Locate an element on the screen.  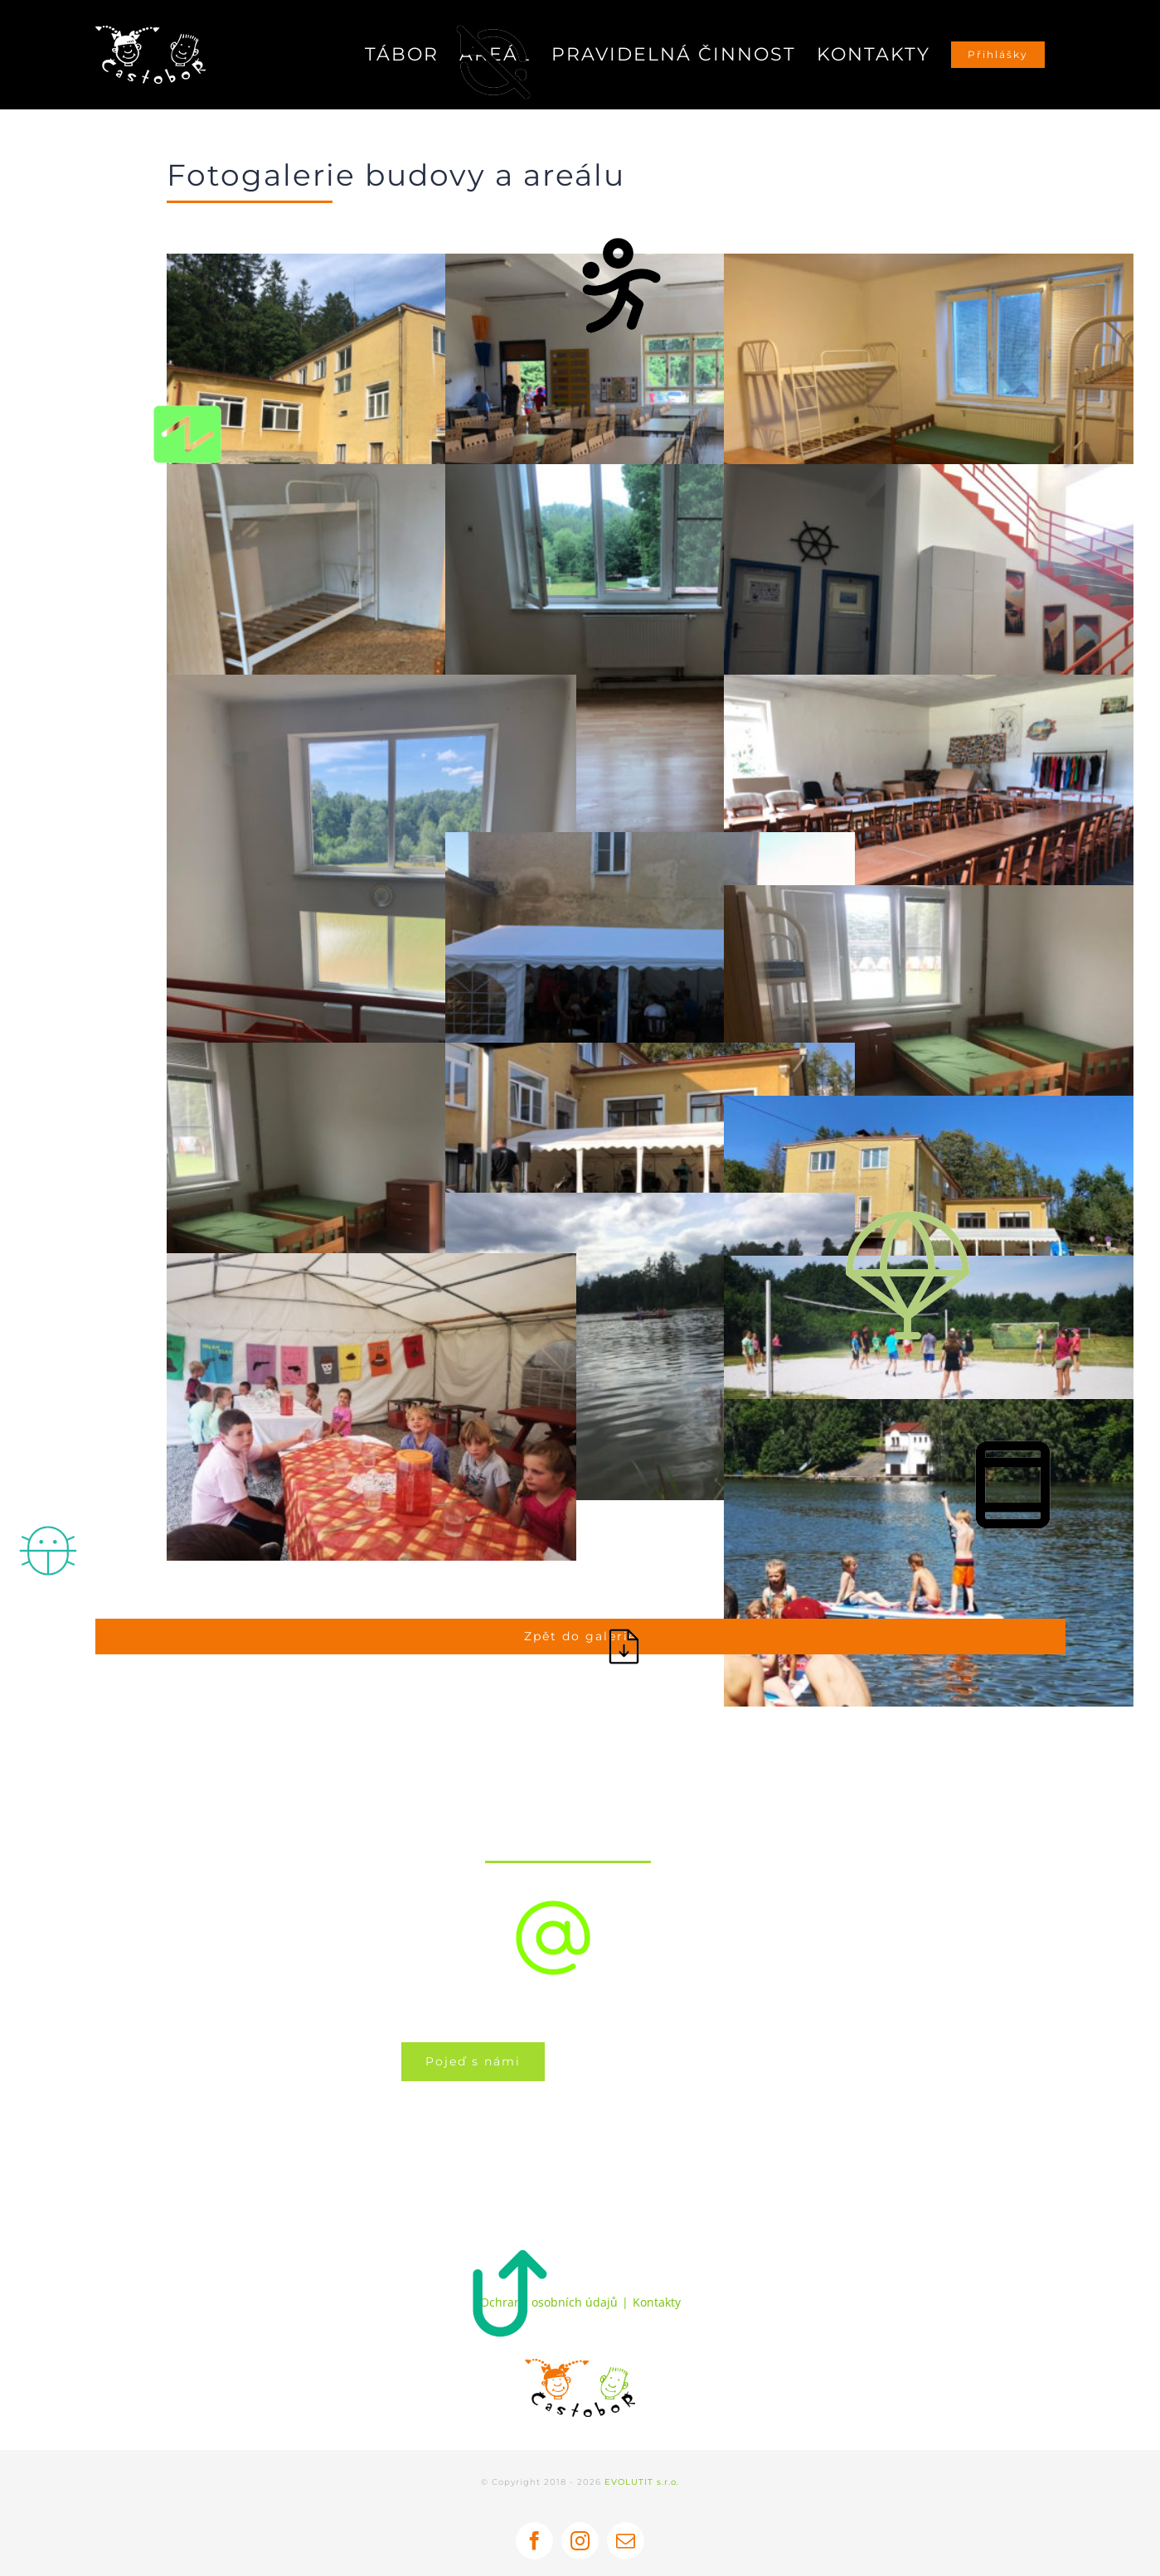
refresh or sync is disabled is located at coordinates (493, 62).